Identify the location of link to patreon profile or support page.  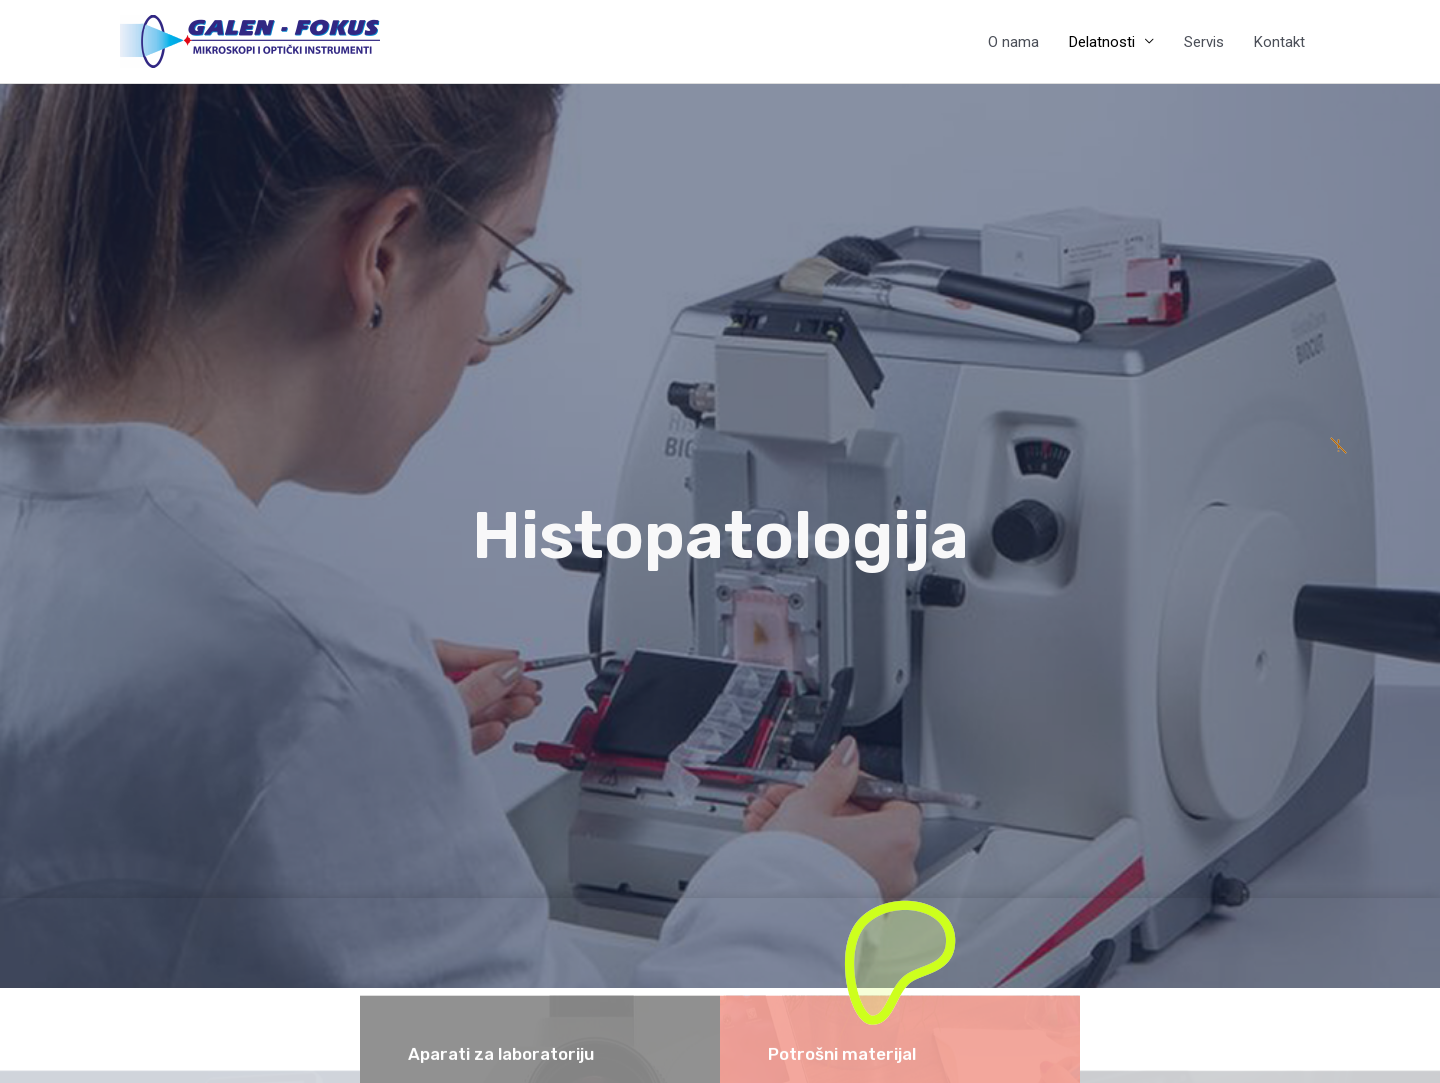
(895, 960).